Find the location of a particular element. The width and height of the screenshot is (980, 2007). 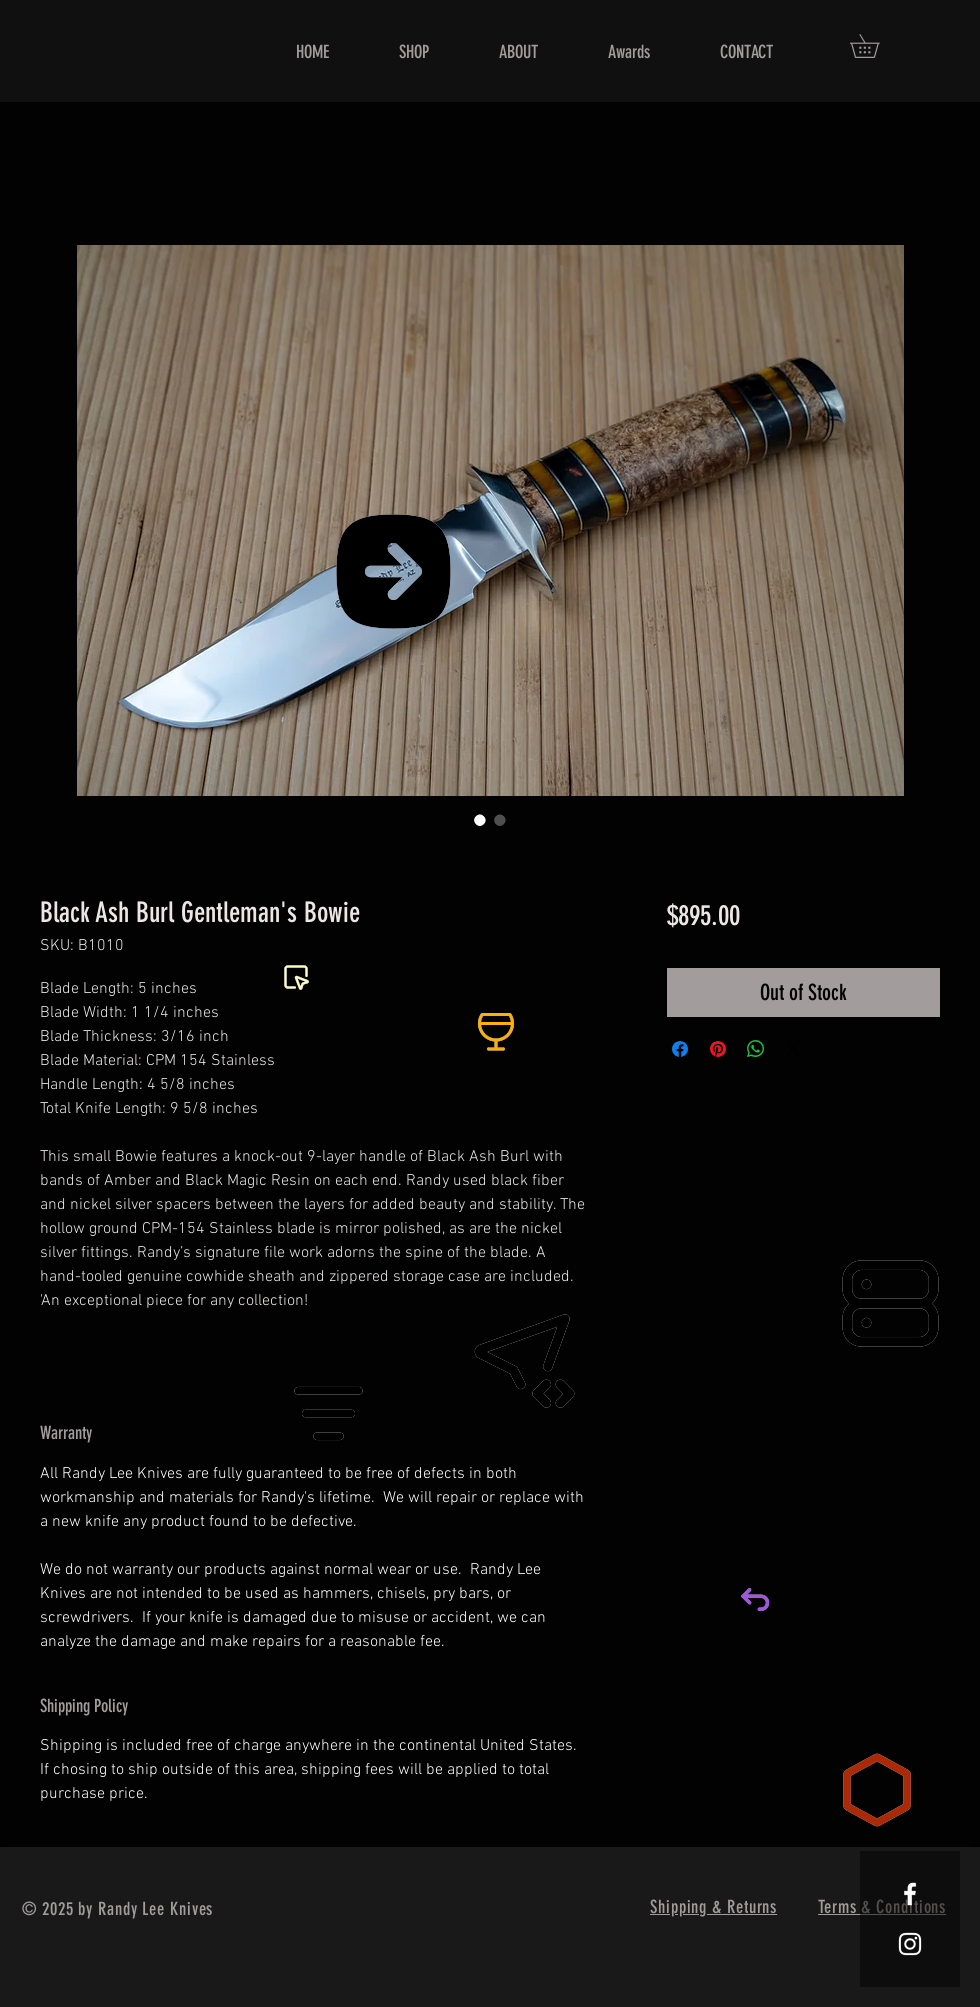

proceed to the next step is located at coordinates (393, 571).